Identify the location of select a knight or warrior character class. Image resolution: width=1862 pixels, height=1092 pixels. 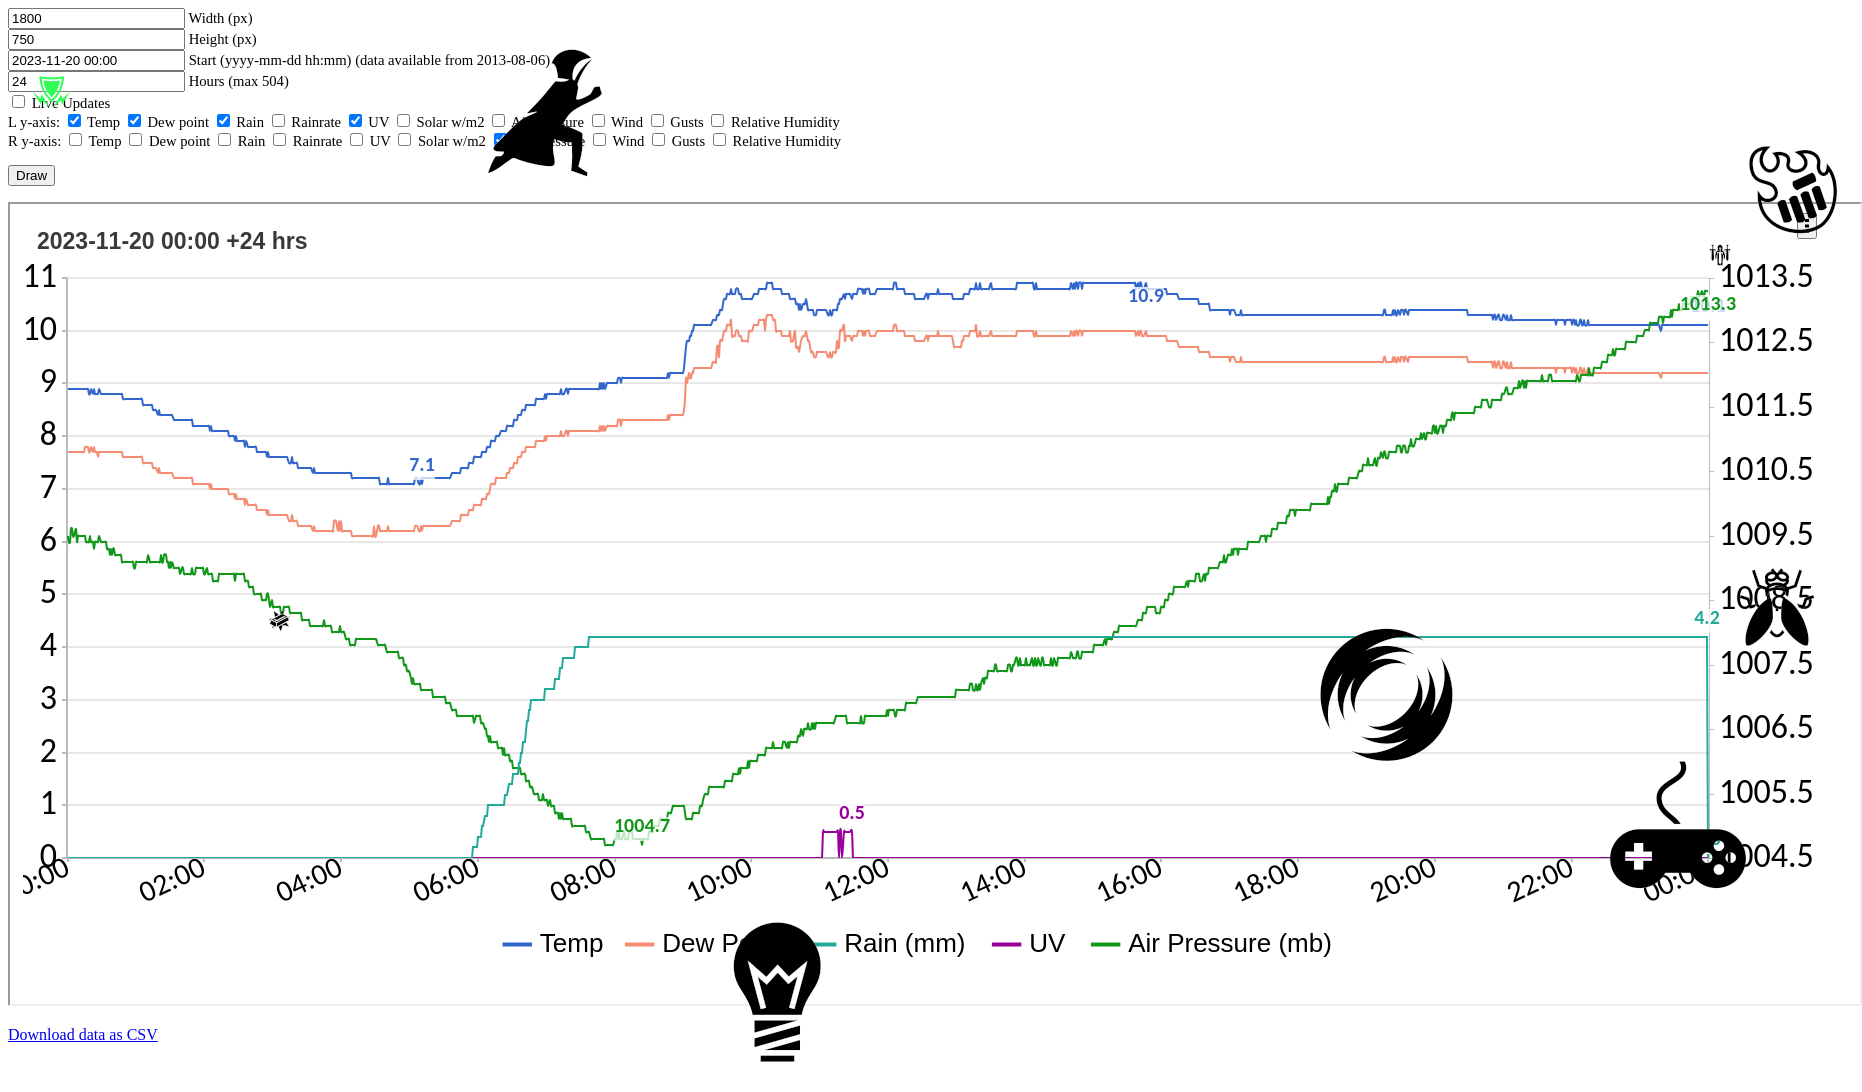
(1720, 255).